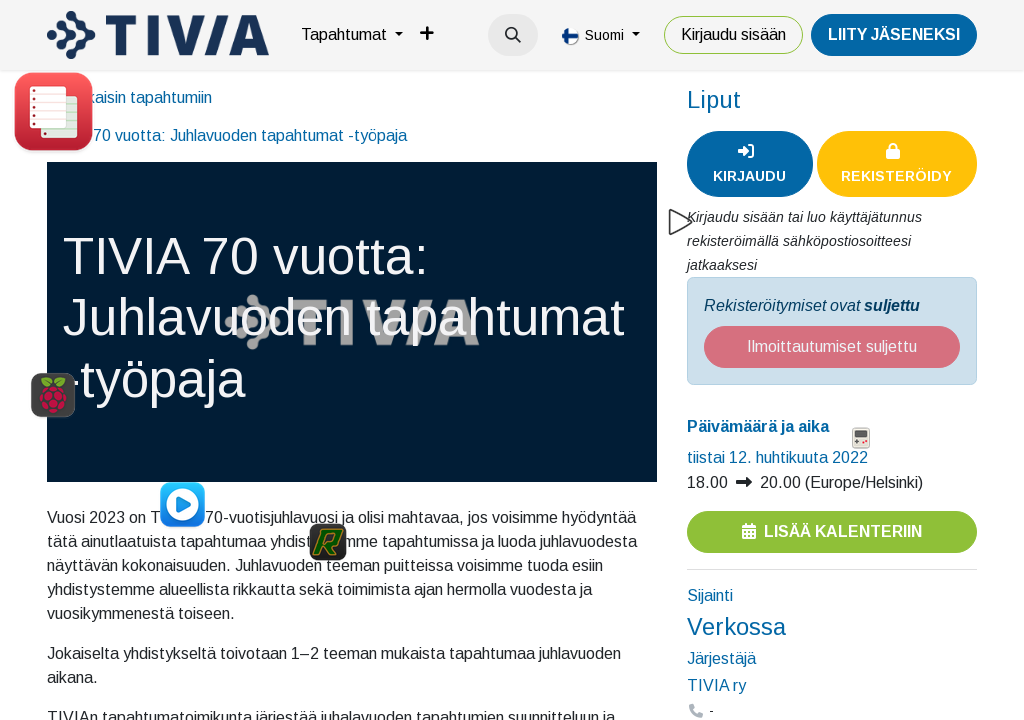 This screenshot has width=1024, height=720. I want to click on play media content, so click(680, 222).